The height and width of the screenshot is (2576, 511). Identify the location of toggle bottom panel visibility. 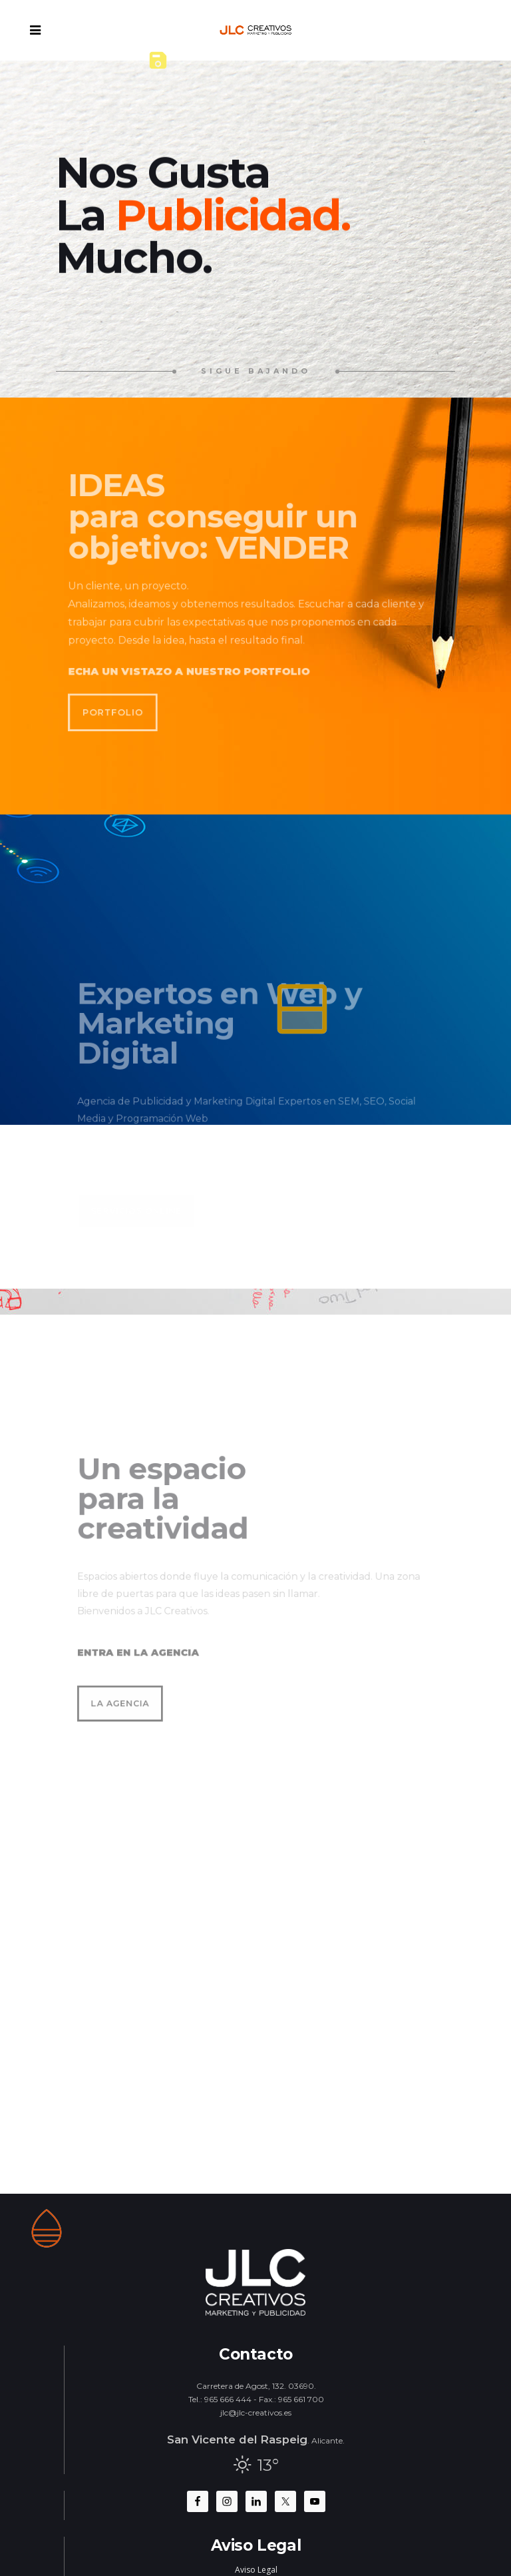
(302, 1009).